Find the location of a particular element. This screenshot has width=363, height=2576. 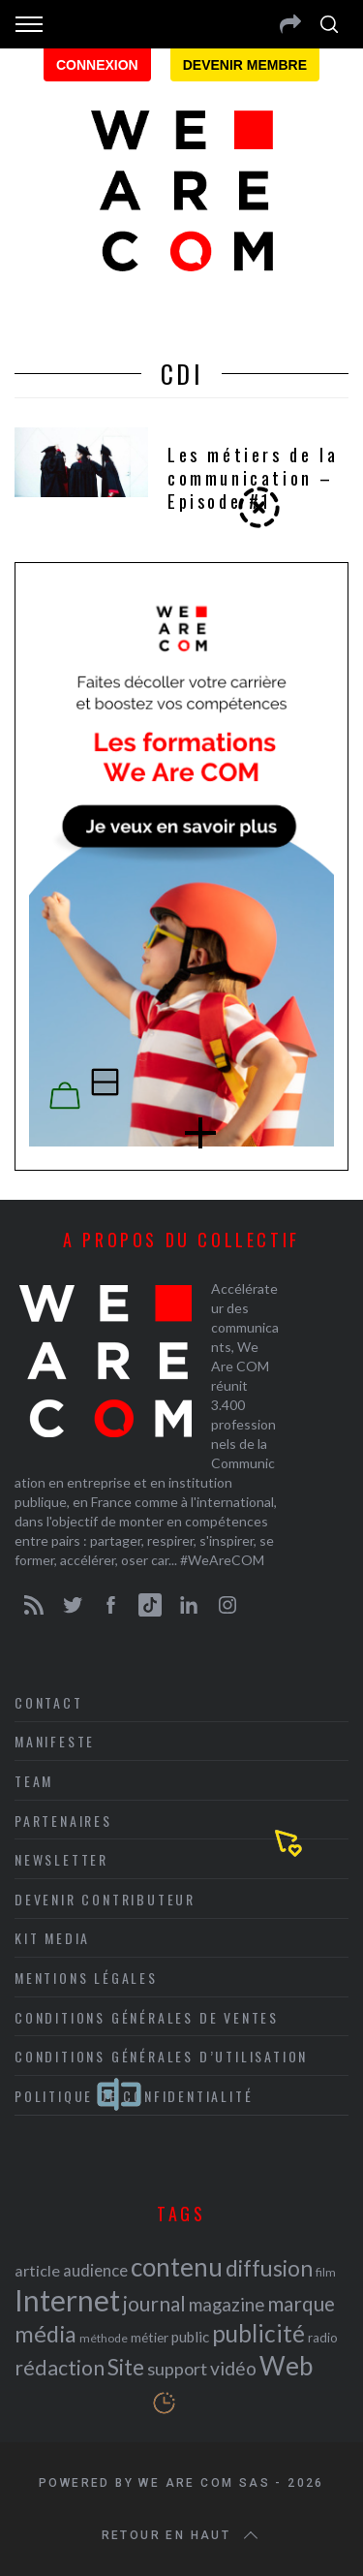

cancel a pending or in-progress action is located at coordinates (258, 507).